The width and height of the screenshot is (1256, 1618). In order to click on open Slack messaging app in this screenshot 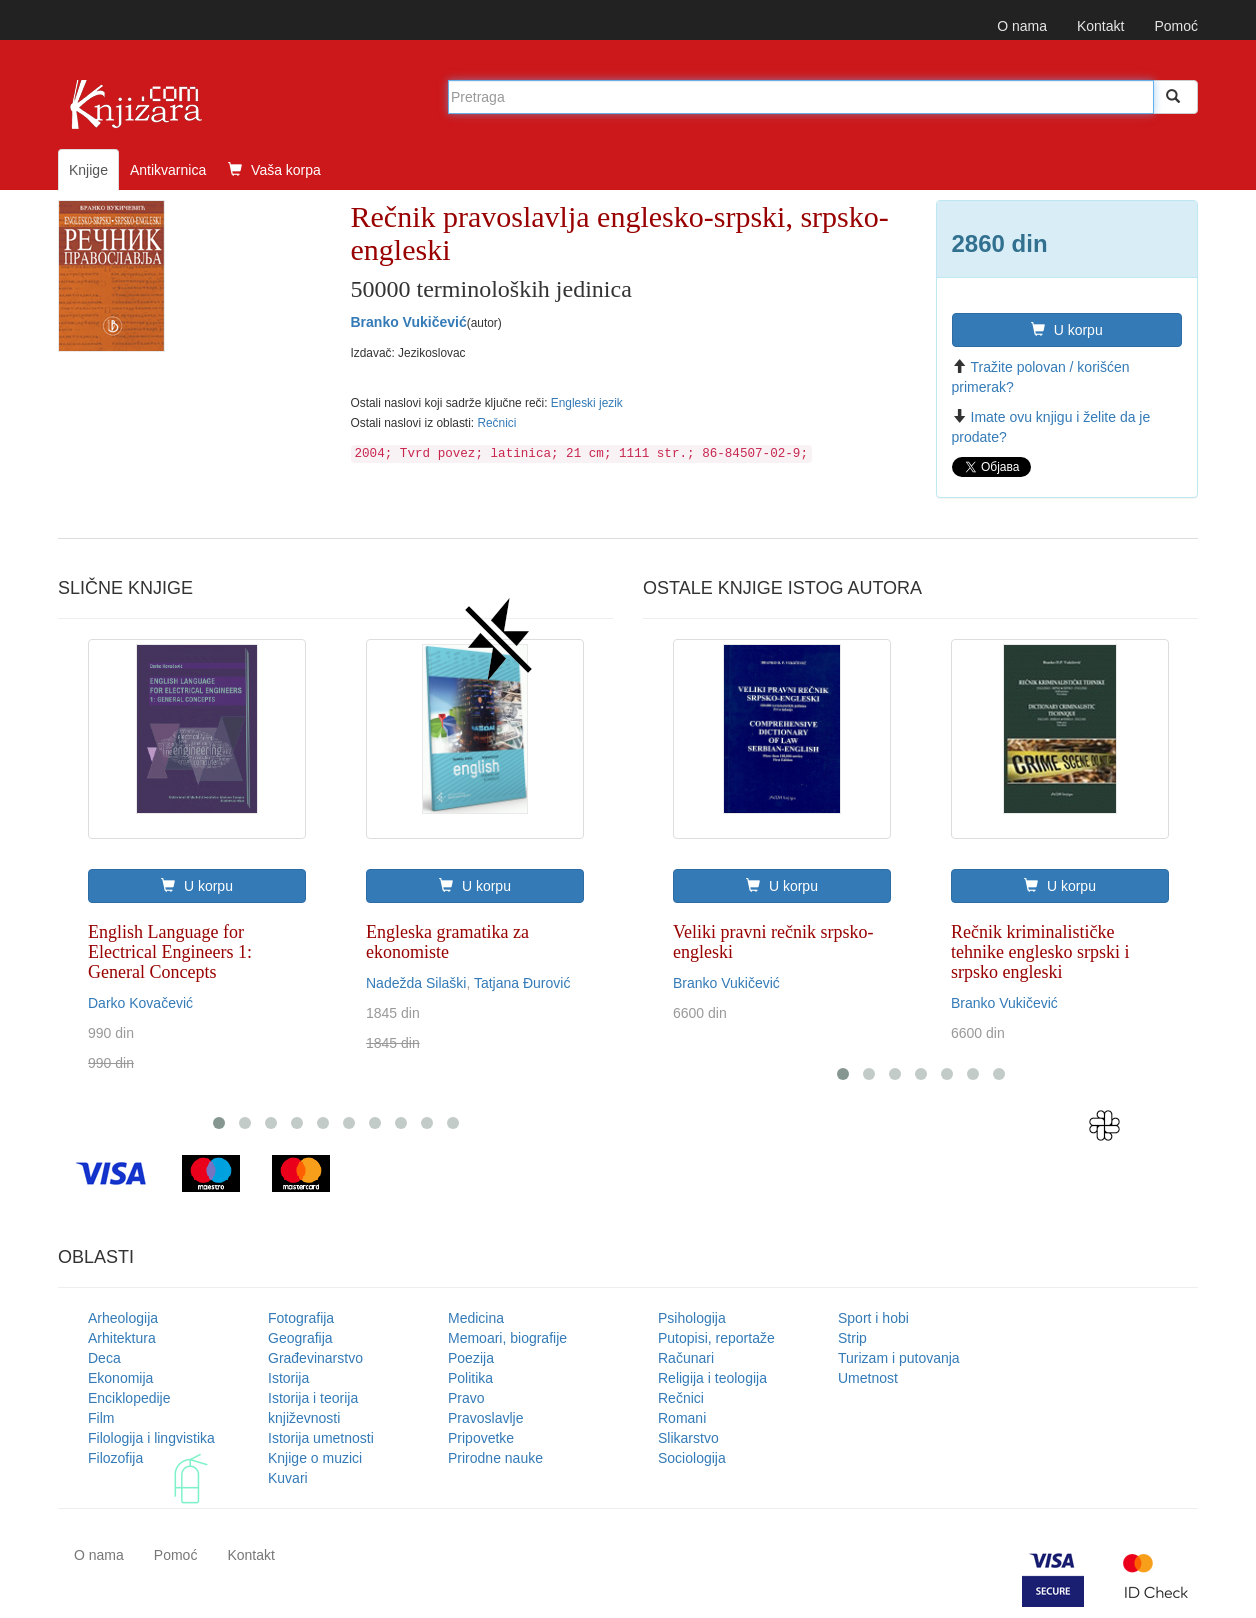, I will do `click(1104, 1125)`.